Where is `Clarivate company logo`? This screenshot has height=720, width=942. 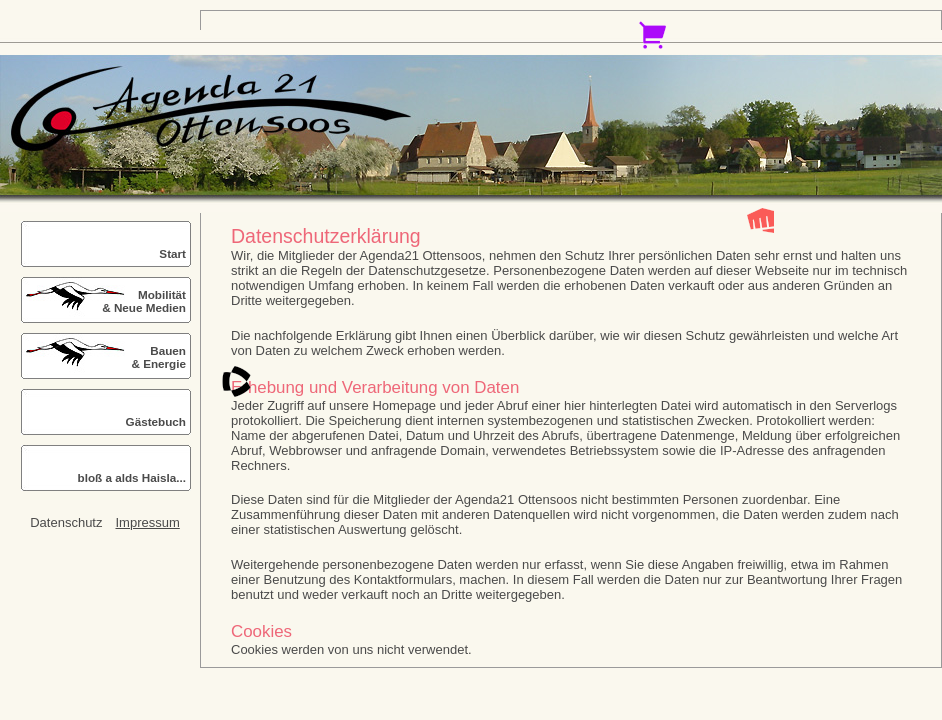 Clarivate company logo is located at coordinates (236, 381).